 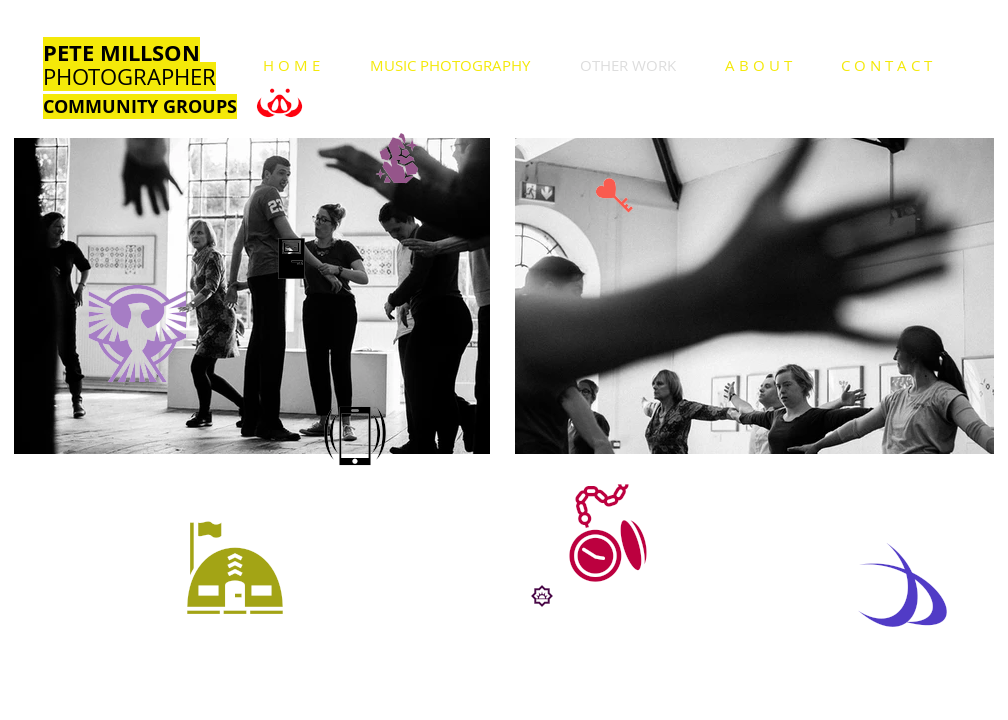 What do you see at coordinates (902, 589) in the screenshot?
I see `indicates a slash or cutting attack action` at bounding box center [902, 589].